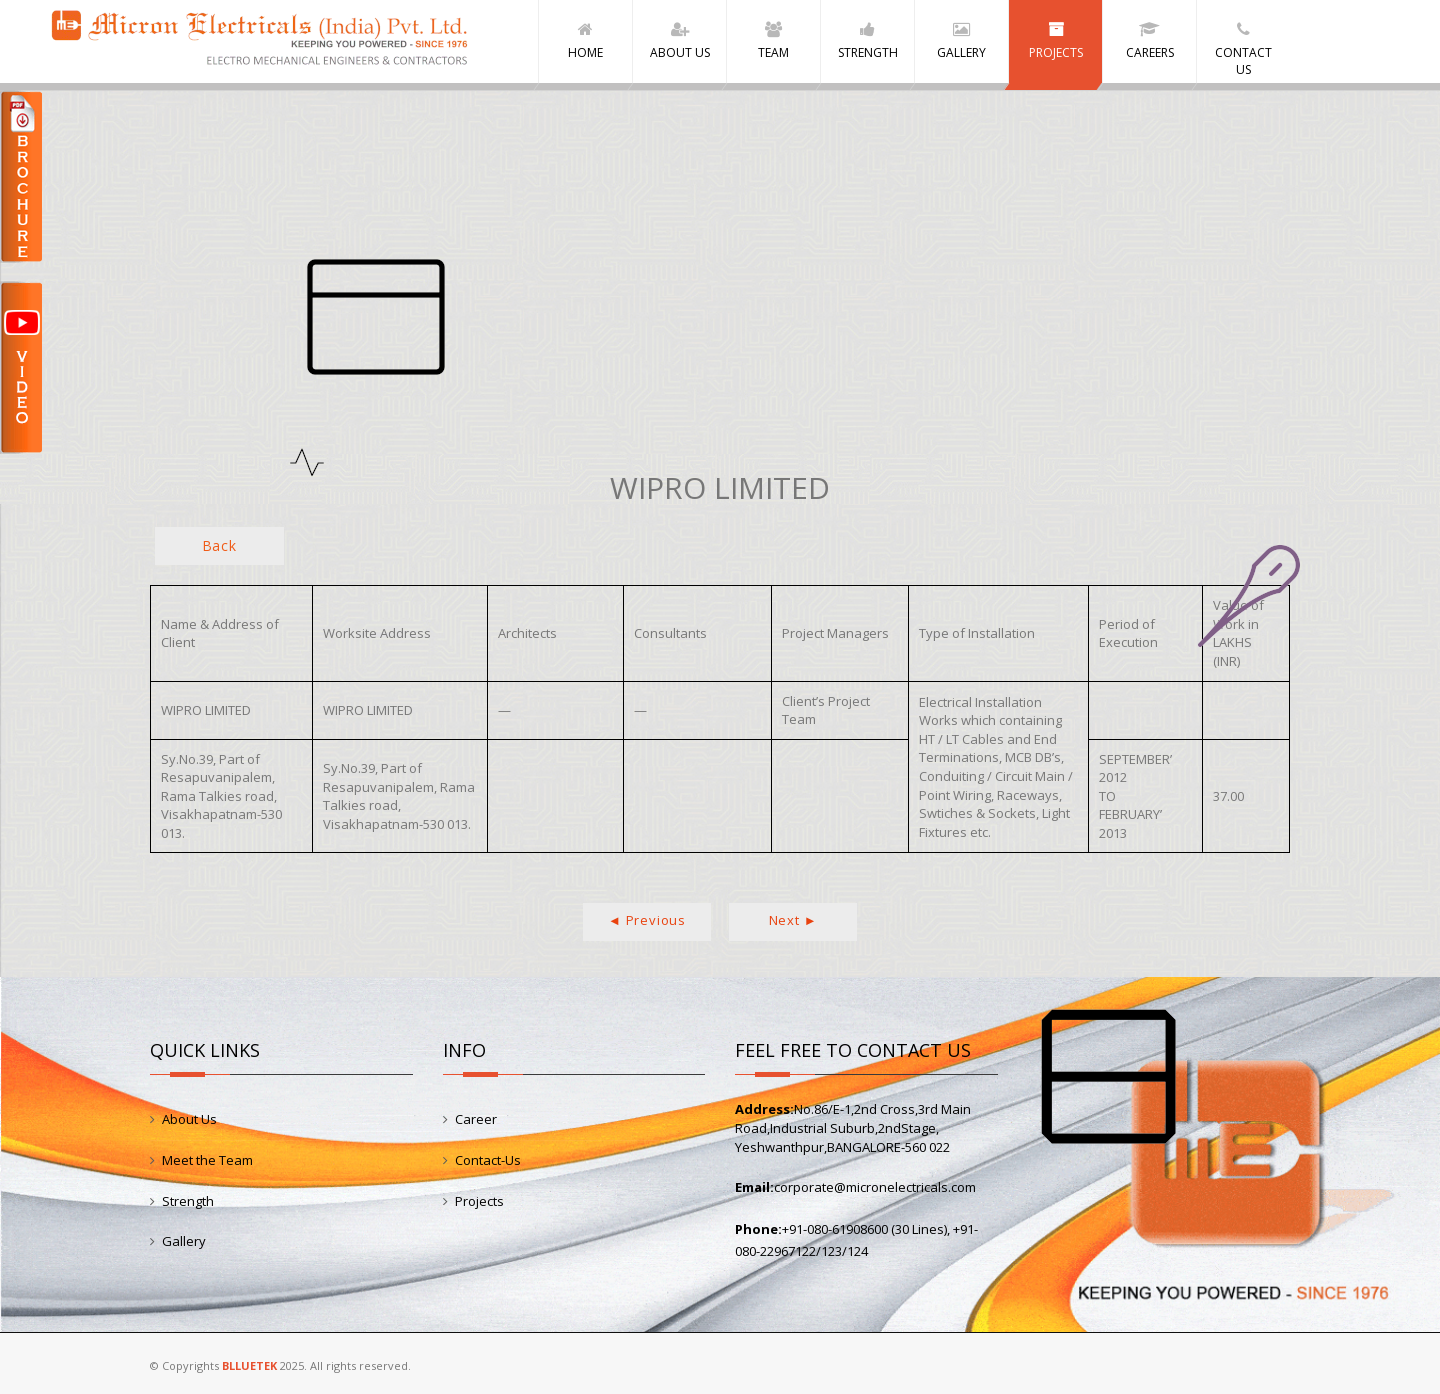 This screenshot has width=1440, height=1394. Describe the element at coordinates (1249, 596) in the screenshot. I see `access sewing or crafting tools` at that location.